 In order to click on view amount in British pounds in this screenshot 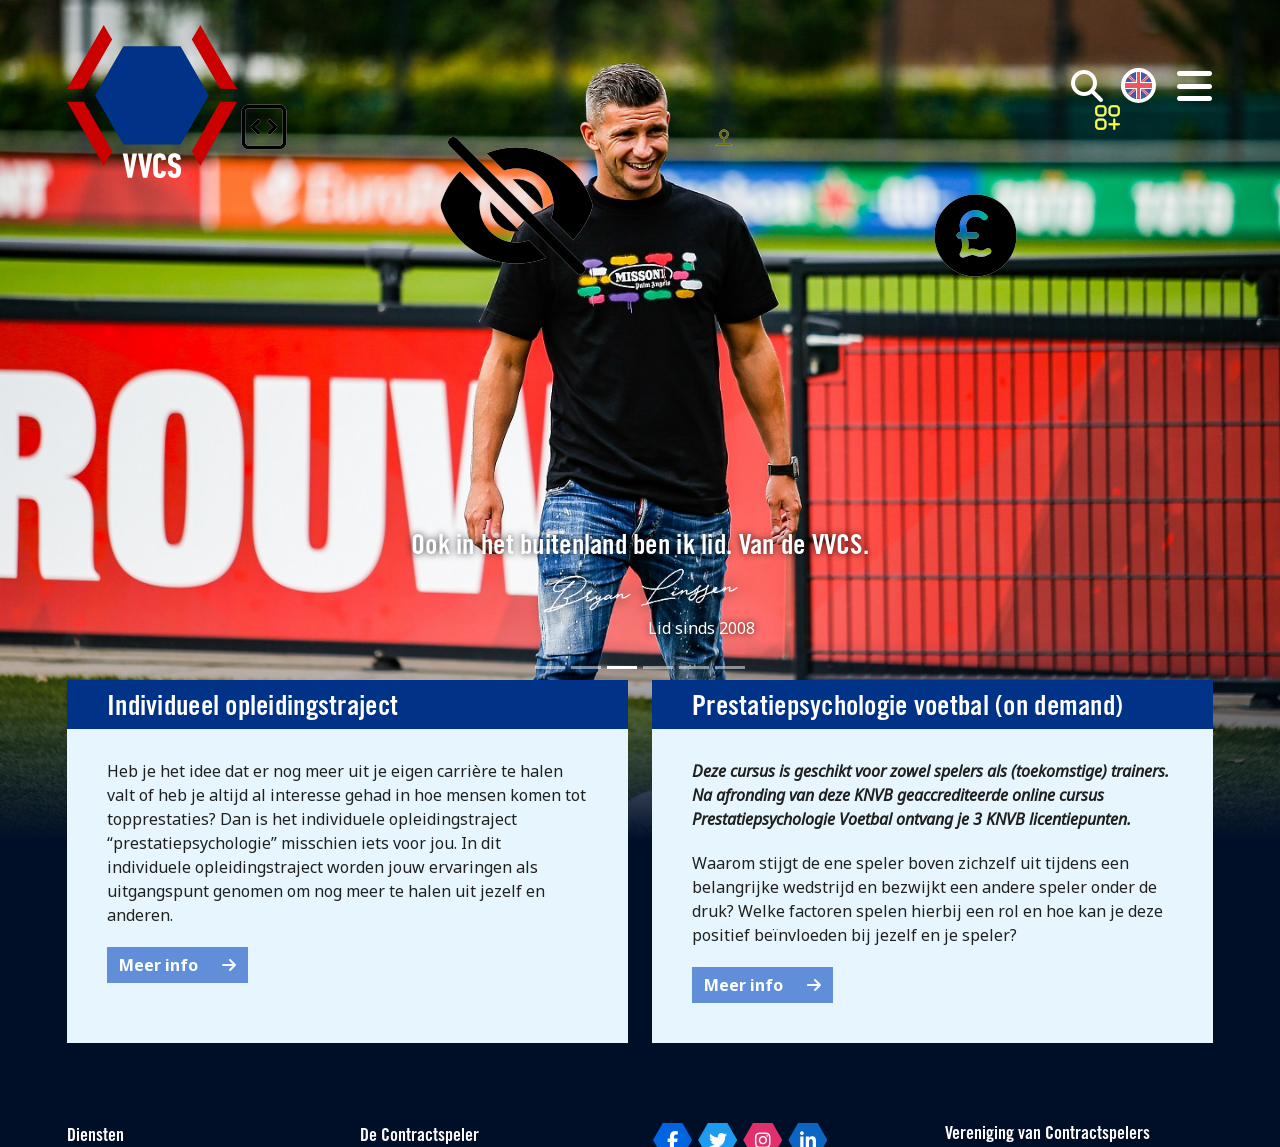, I will do `click(975, 235)`.